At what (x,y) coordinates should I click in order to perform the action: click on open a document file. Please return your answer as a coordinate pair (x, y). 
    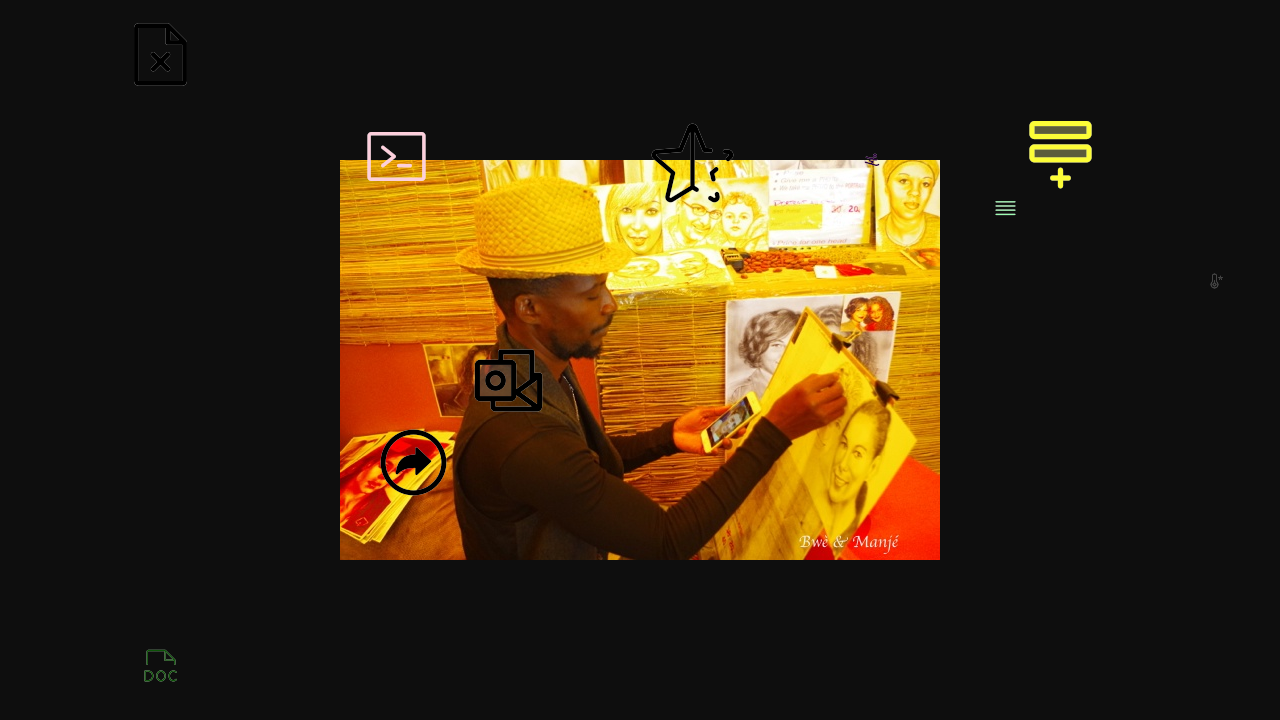
    Looking at the image, I should click on (161, 667).